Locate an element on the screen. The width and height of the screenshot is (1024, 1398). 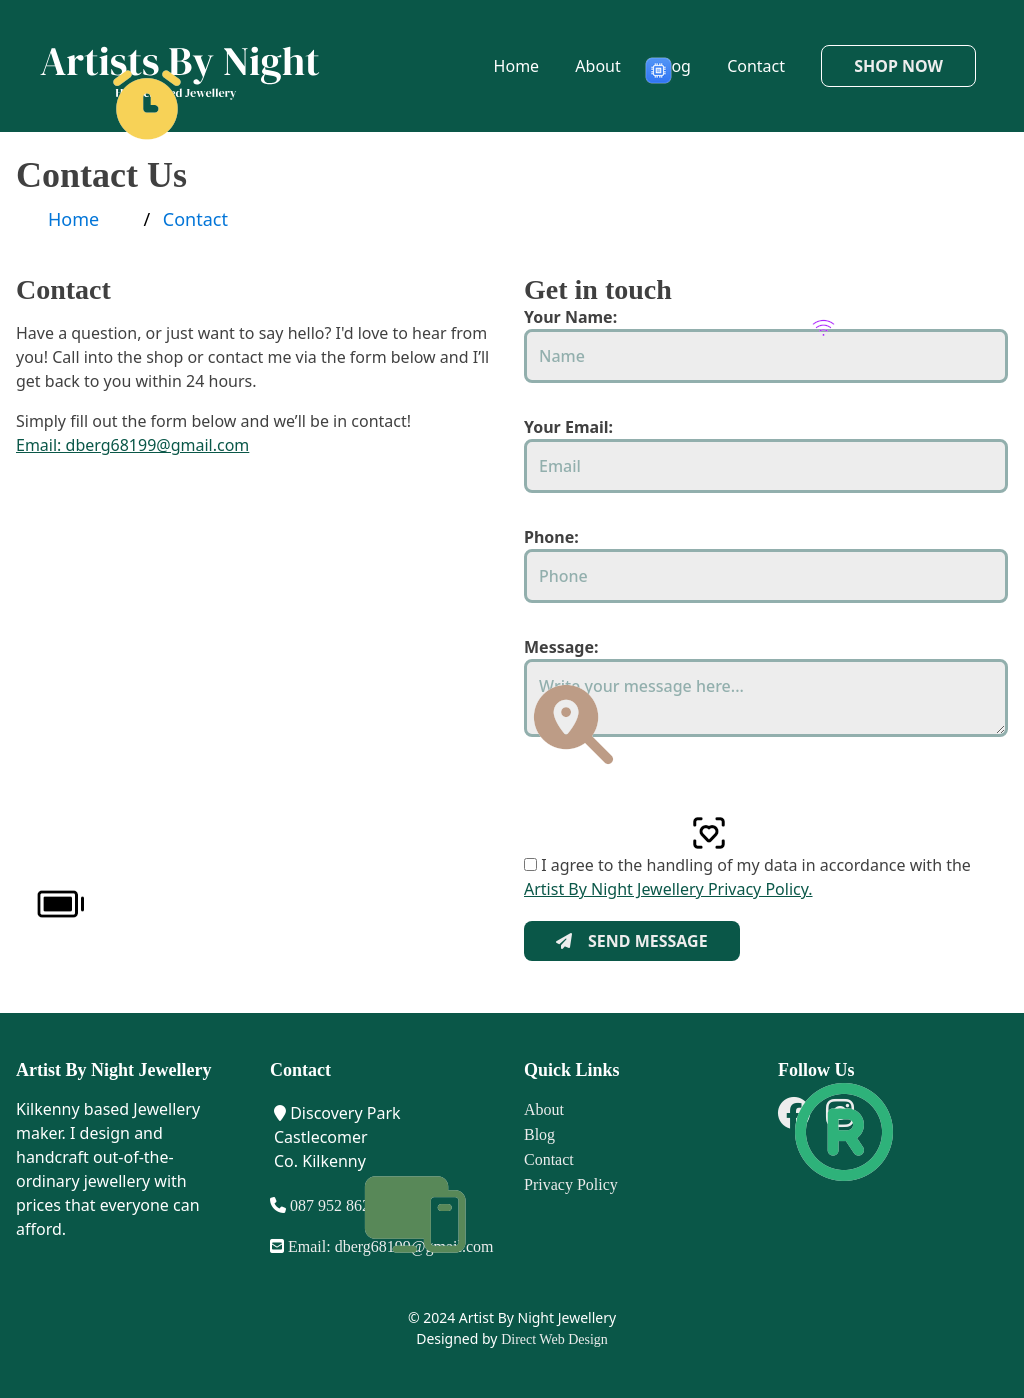
set or manage alarms is located at coordinates (147, 105).